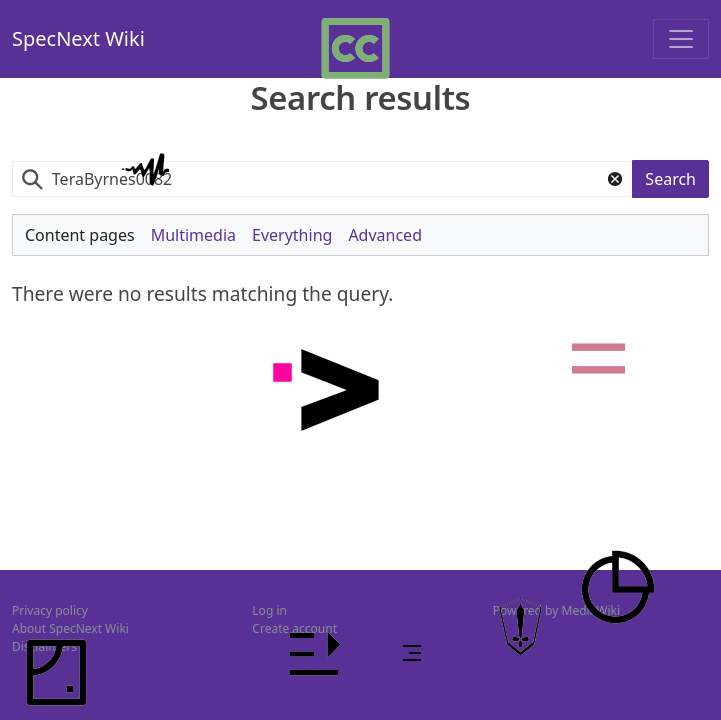 This screenshot has height=720, width=721. I want to click on open navigation menu, so click(412, 653).